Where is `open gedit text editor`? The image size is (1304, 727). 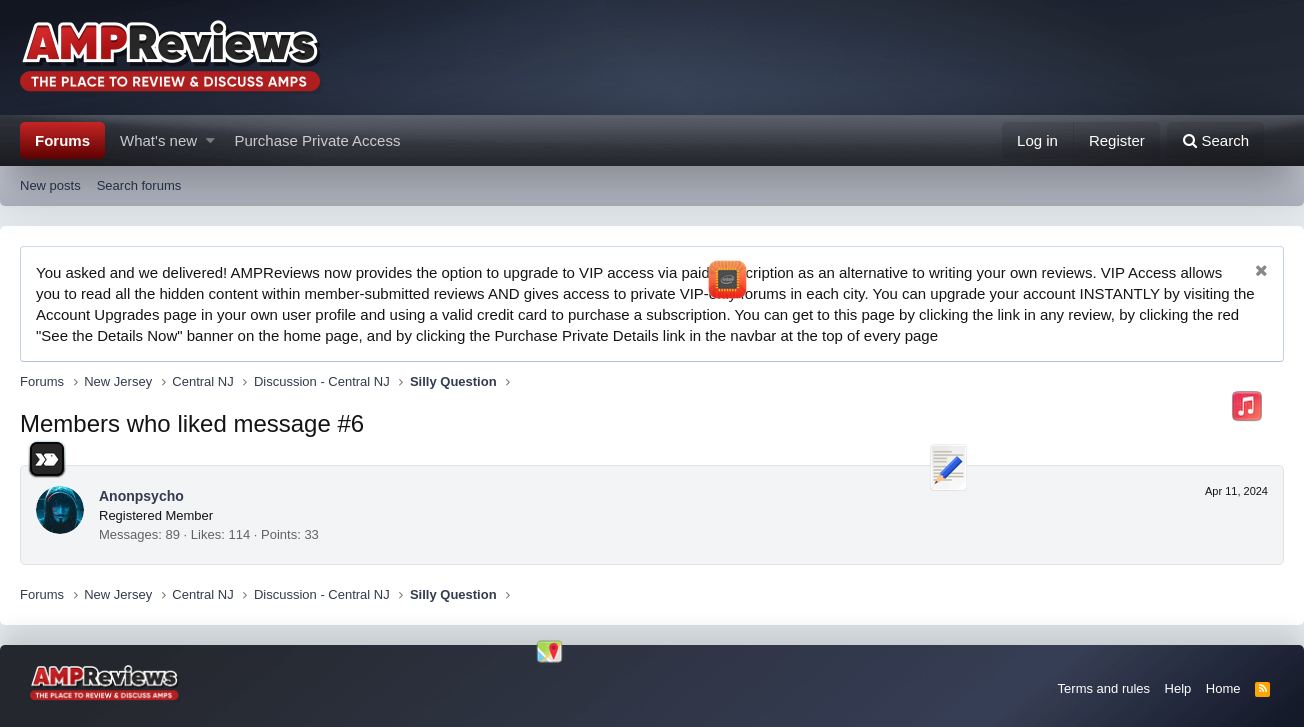 open gedit text editor is located at coordinates (948, 467).